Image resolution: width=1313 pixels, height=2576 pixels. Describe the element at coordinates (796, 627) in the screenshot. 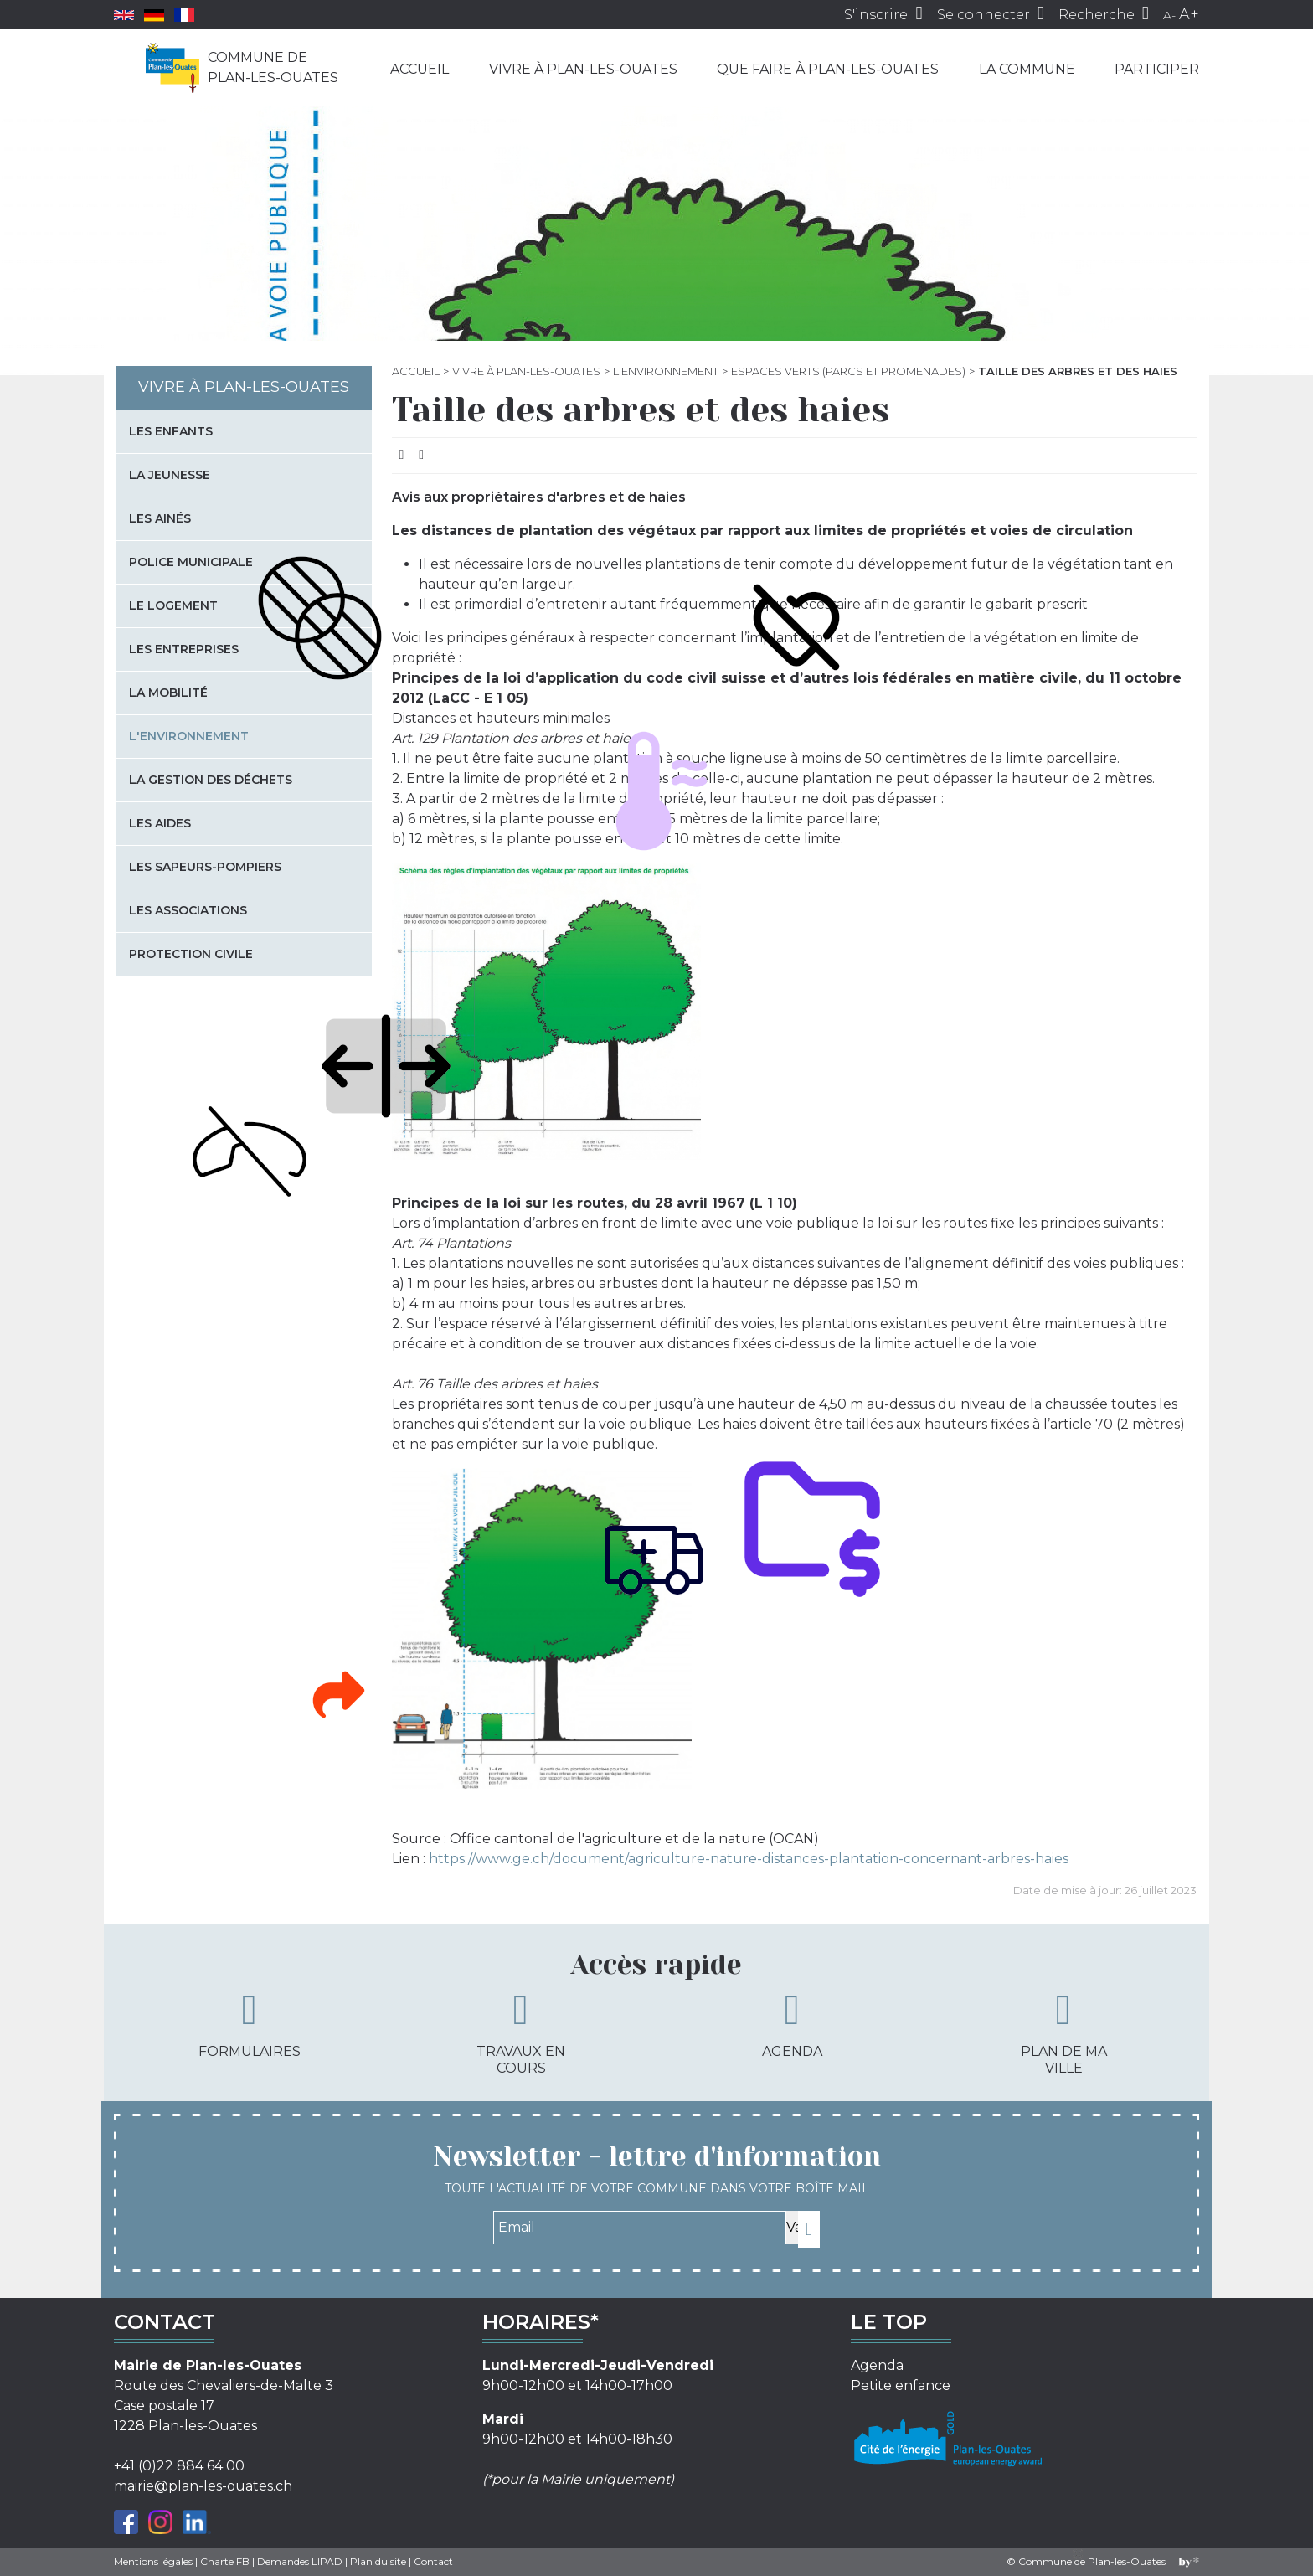

I see `remove from favorites` at that location.